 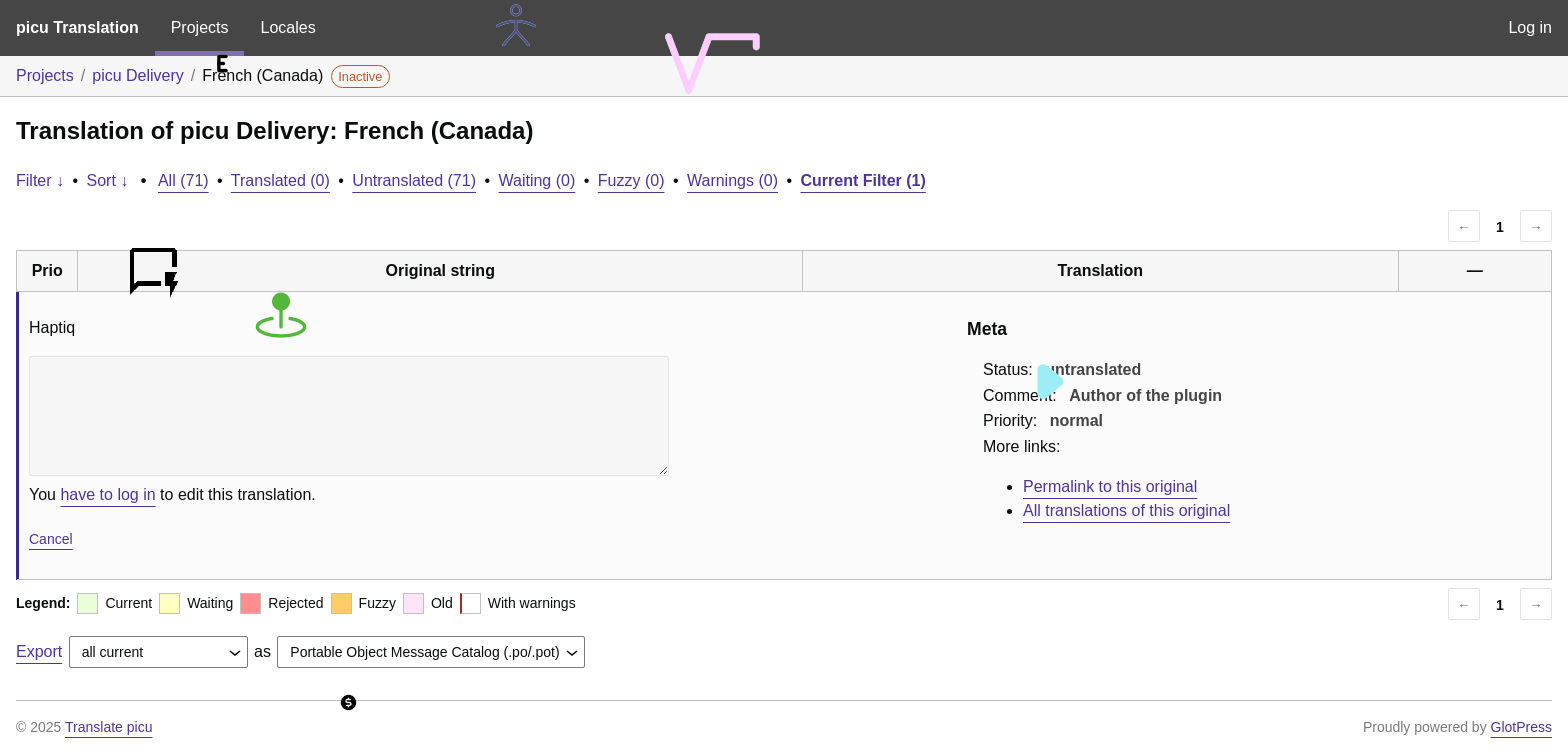 What do you see at coordinates (153, 271) in the screenshot?
I see `send a quick reply to a message` at bounding box center [153, 271].